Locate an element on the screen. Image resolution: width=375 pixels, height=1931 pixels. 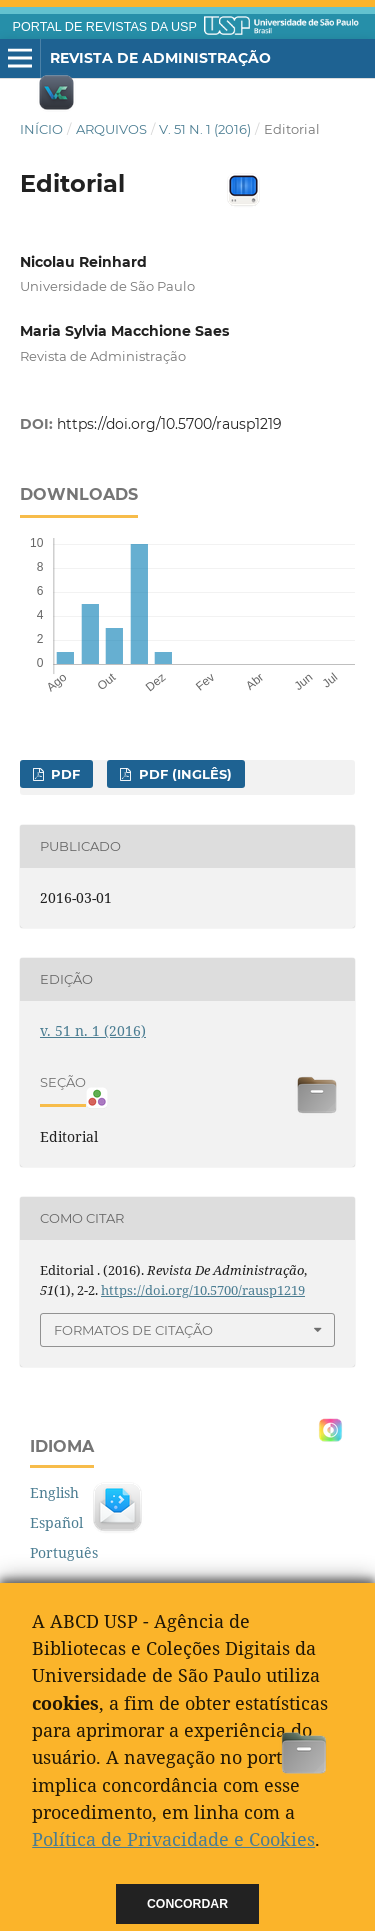
open file manager application is located at coordinates (317, 1095).